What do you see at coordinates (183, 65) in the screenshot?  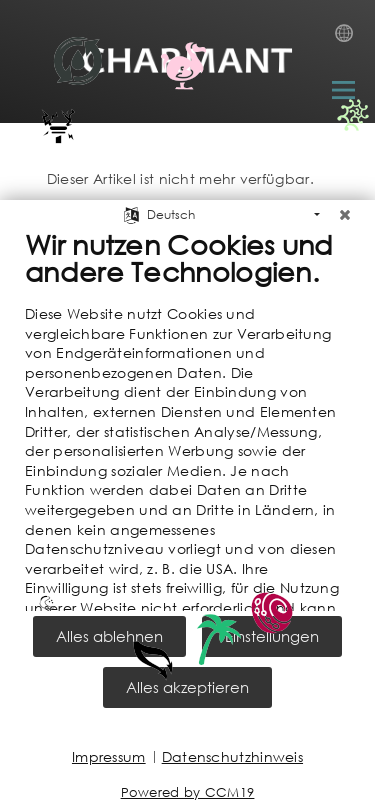 I see `dodo bird icon for extinct species or wildlife game` at bounding box center [183, 65].